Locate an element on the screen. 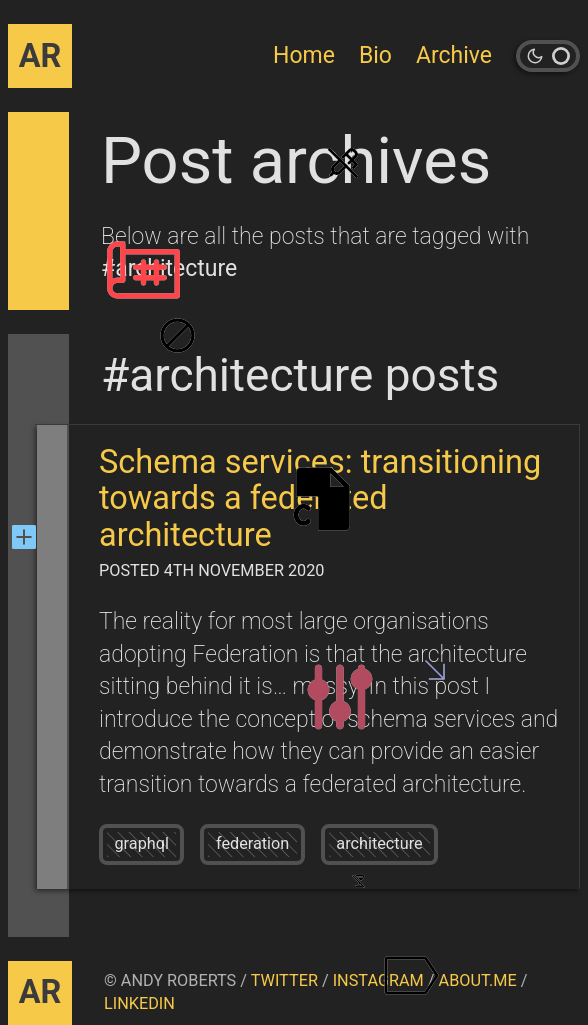 This screenshot has height=1025, width=588. navigate to the next item diagonally is located at coordinates (435, 670).